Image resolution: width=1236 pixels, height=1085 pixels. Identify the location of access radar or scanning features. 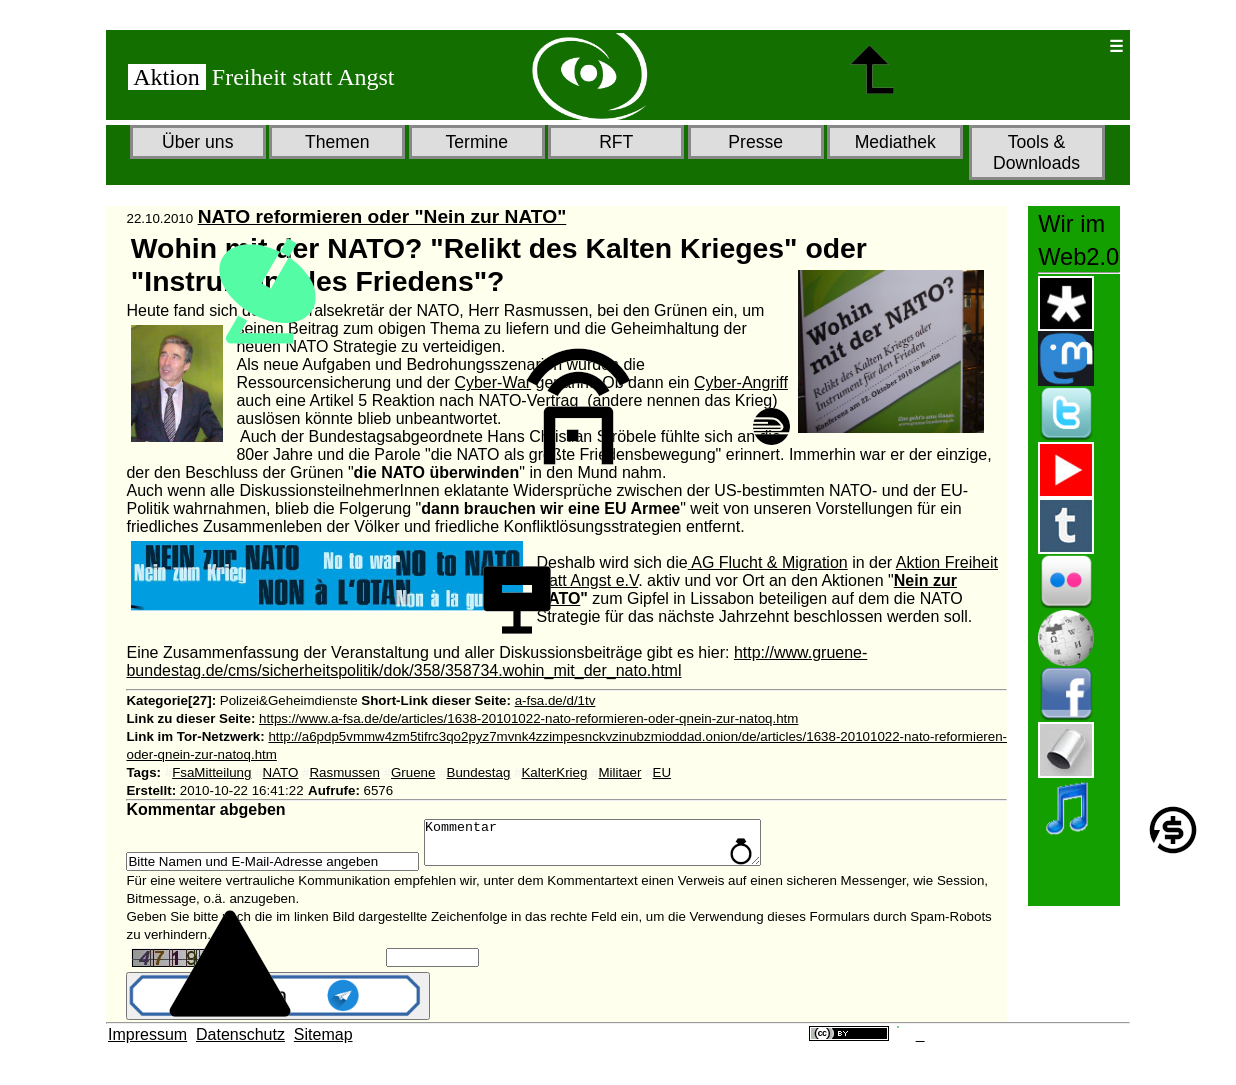
(267, 291).